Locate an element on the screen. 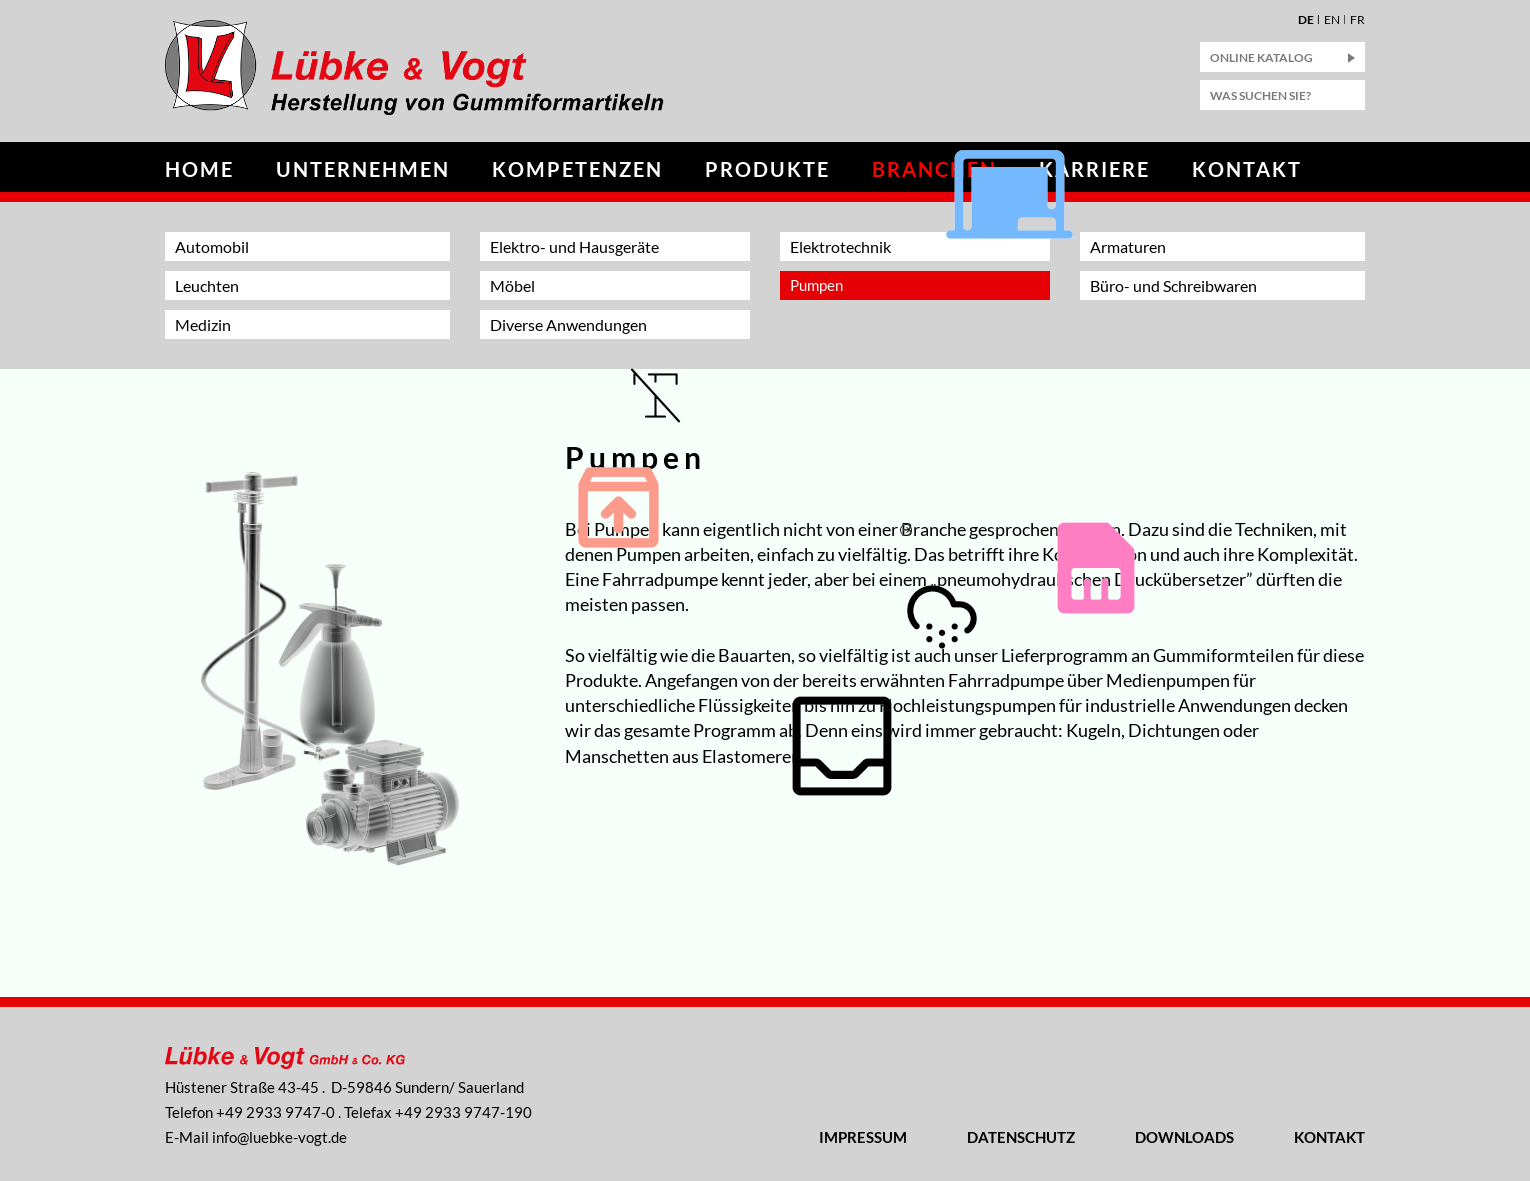 The height and width of the screenshot is (1181, 1530). manage sim card settings is located at coordinates (1096, 568).